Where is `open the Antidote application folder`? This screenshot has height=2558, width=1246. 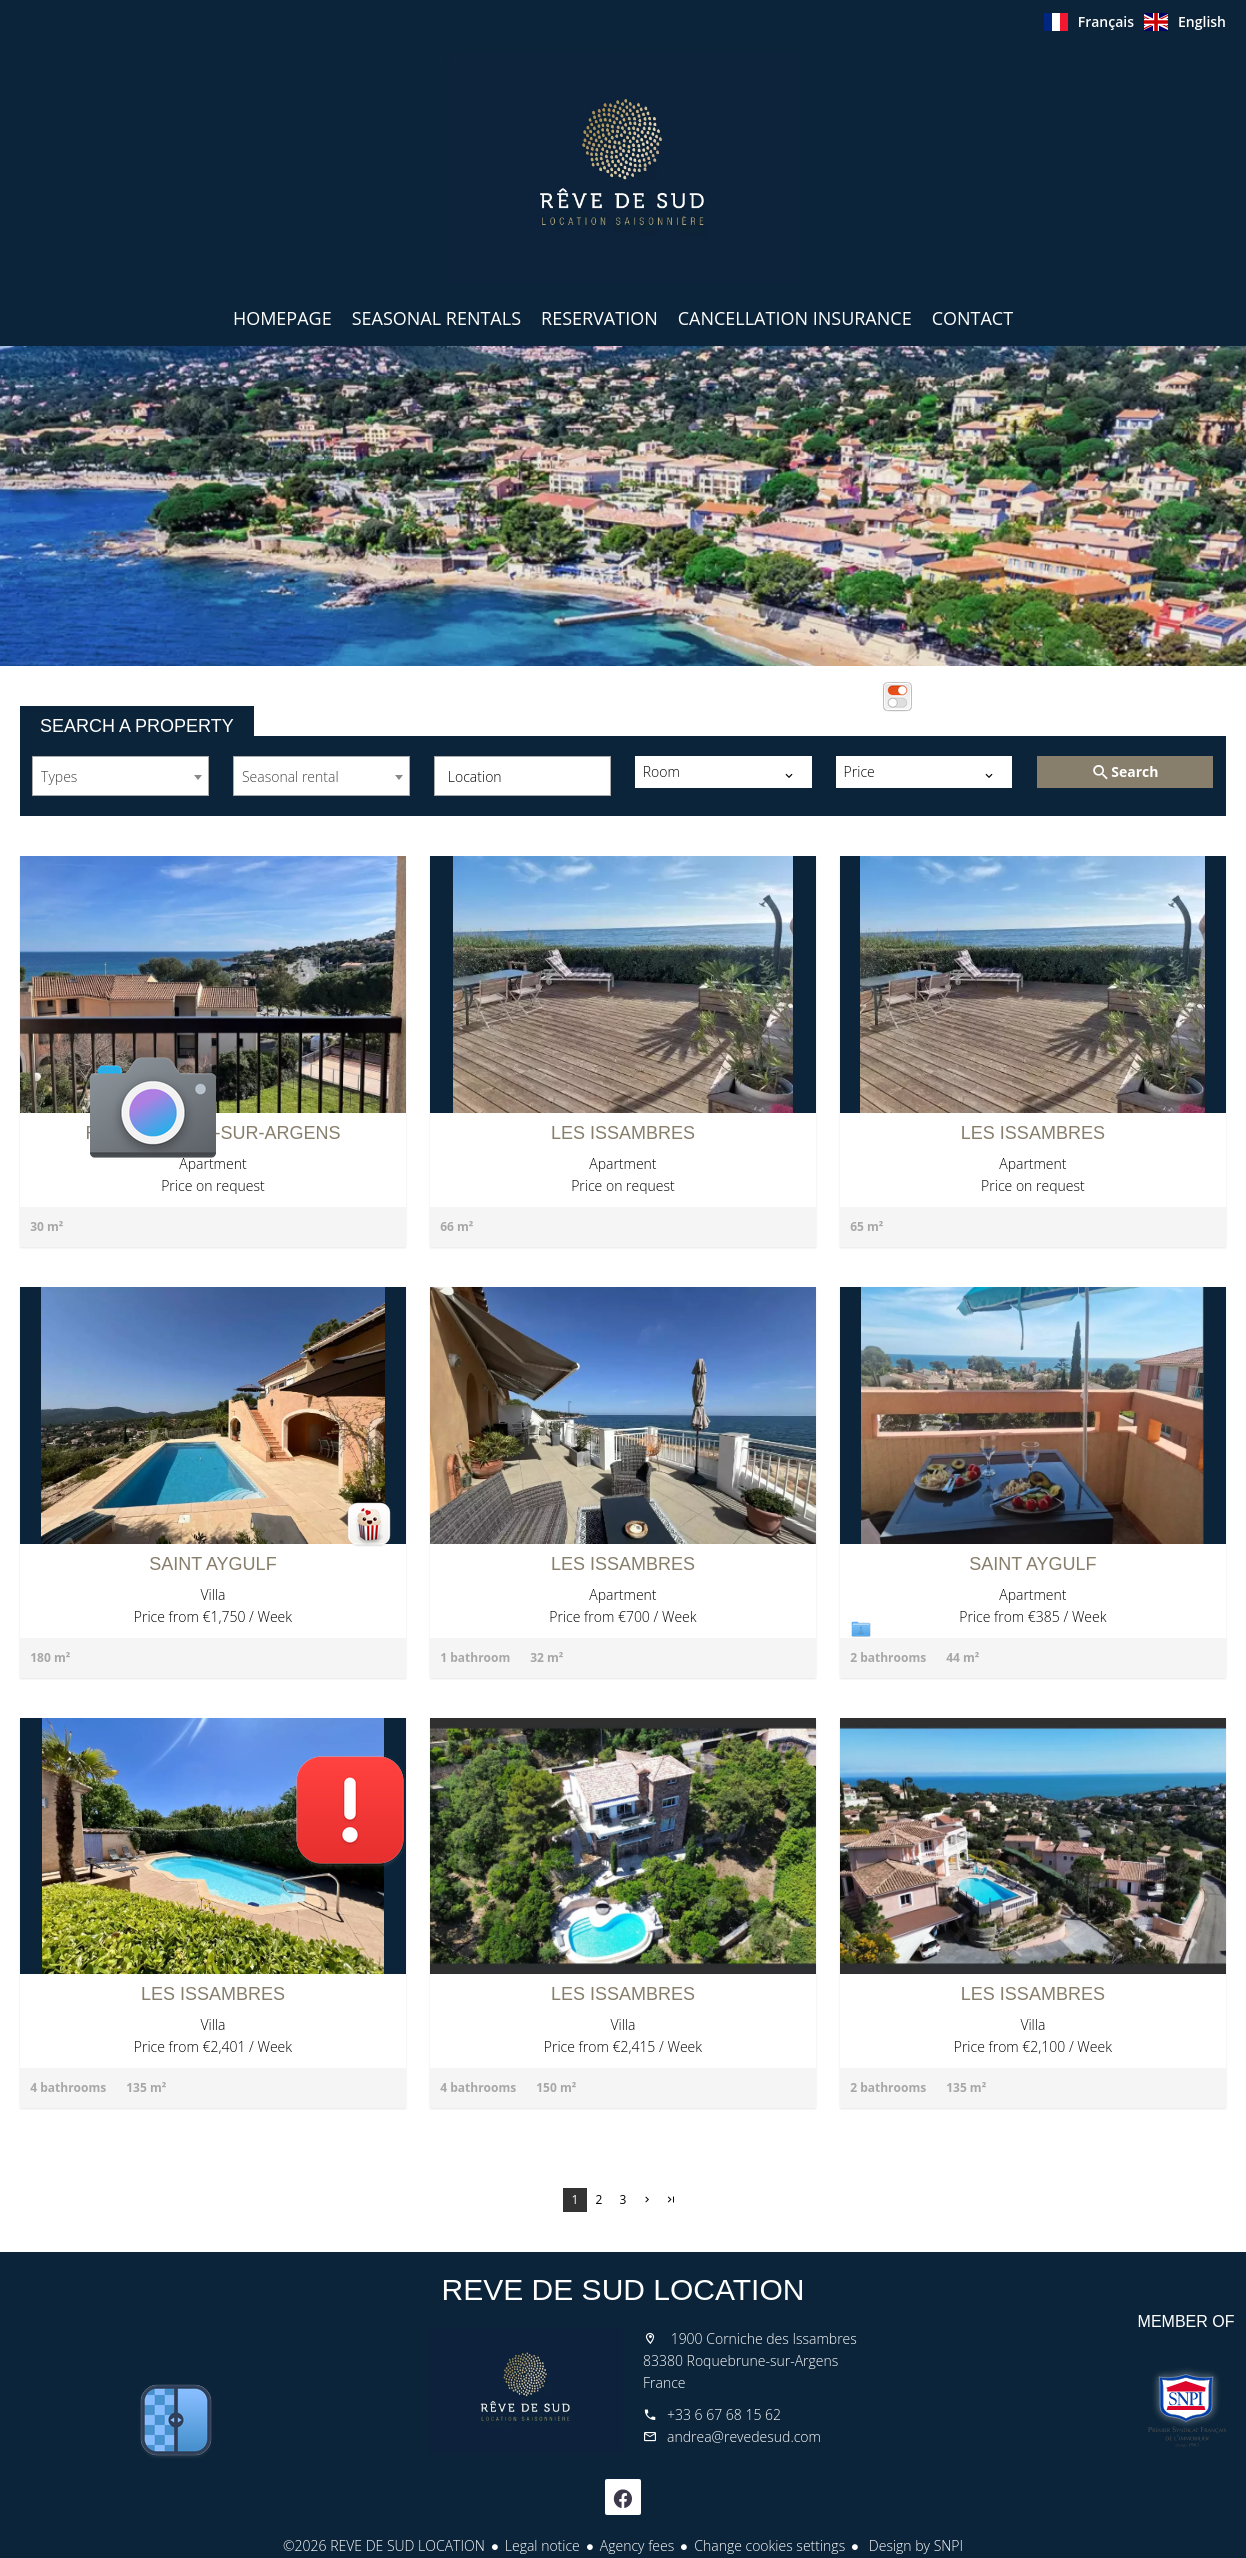 open the Antidote application folder is located at coordinates (861, 1629).